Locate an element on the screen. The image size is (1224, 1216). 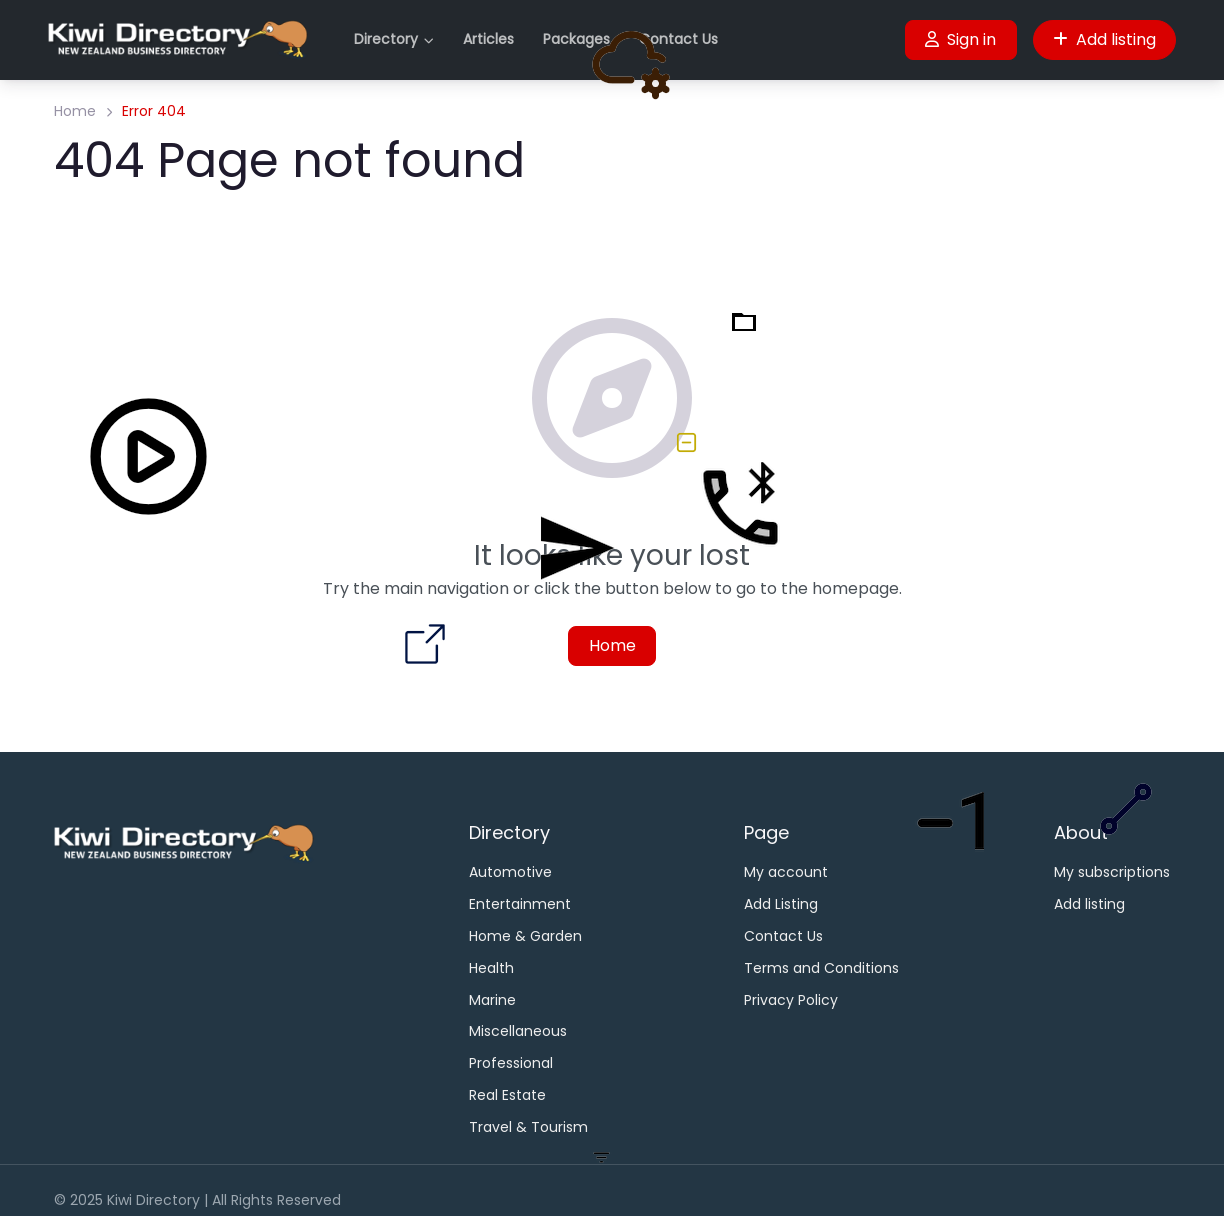
send a message or form is located at coordinates (576, 548).